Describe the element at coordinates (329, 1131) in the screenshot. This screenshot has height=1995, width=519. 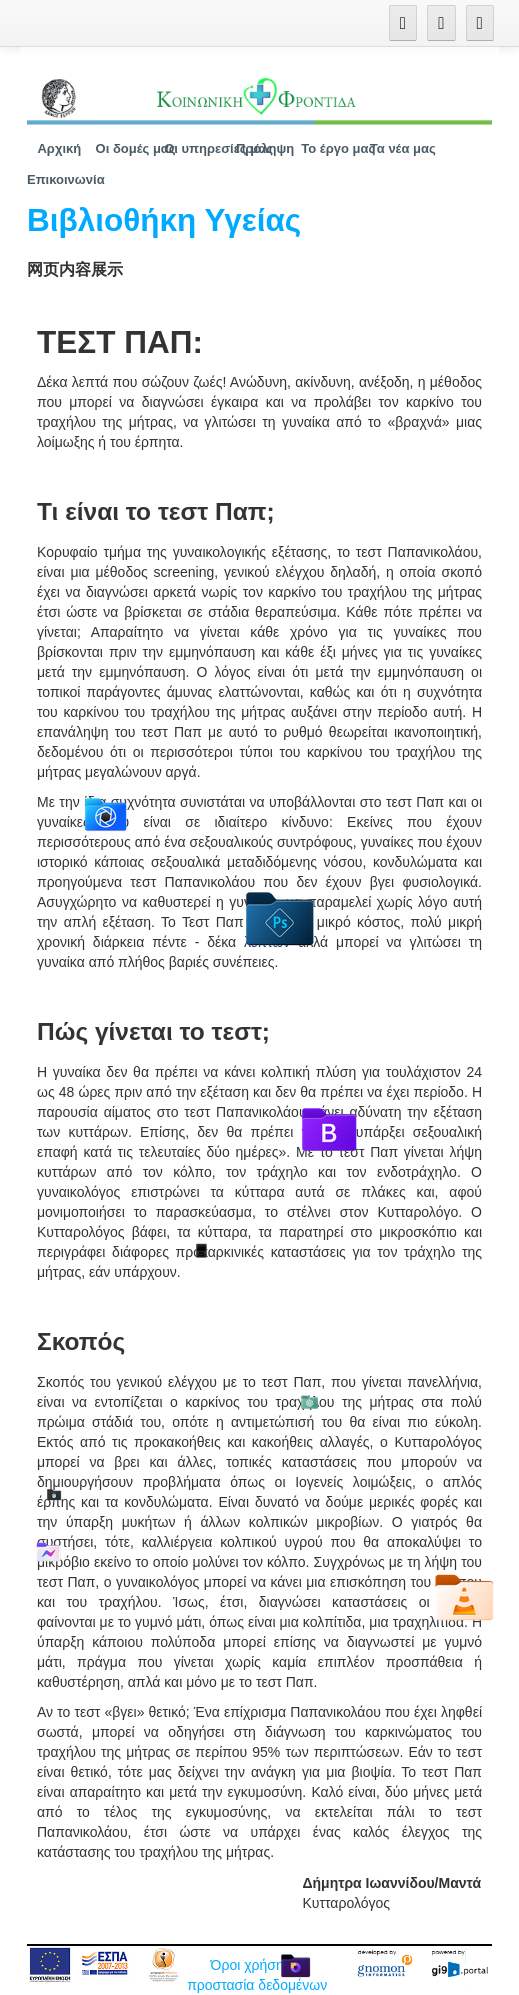
I see `folder containing bootstrap framework files` at that location.